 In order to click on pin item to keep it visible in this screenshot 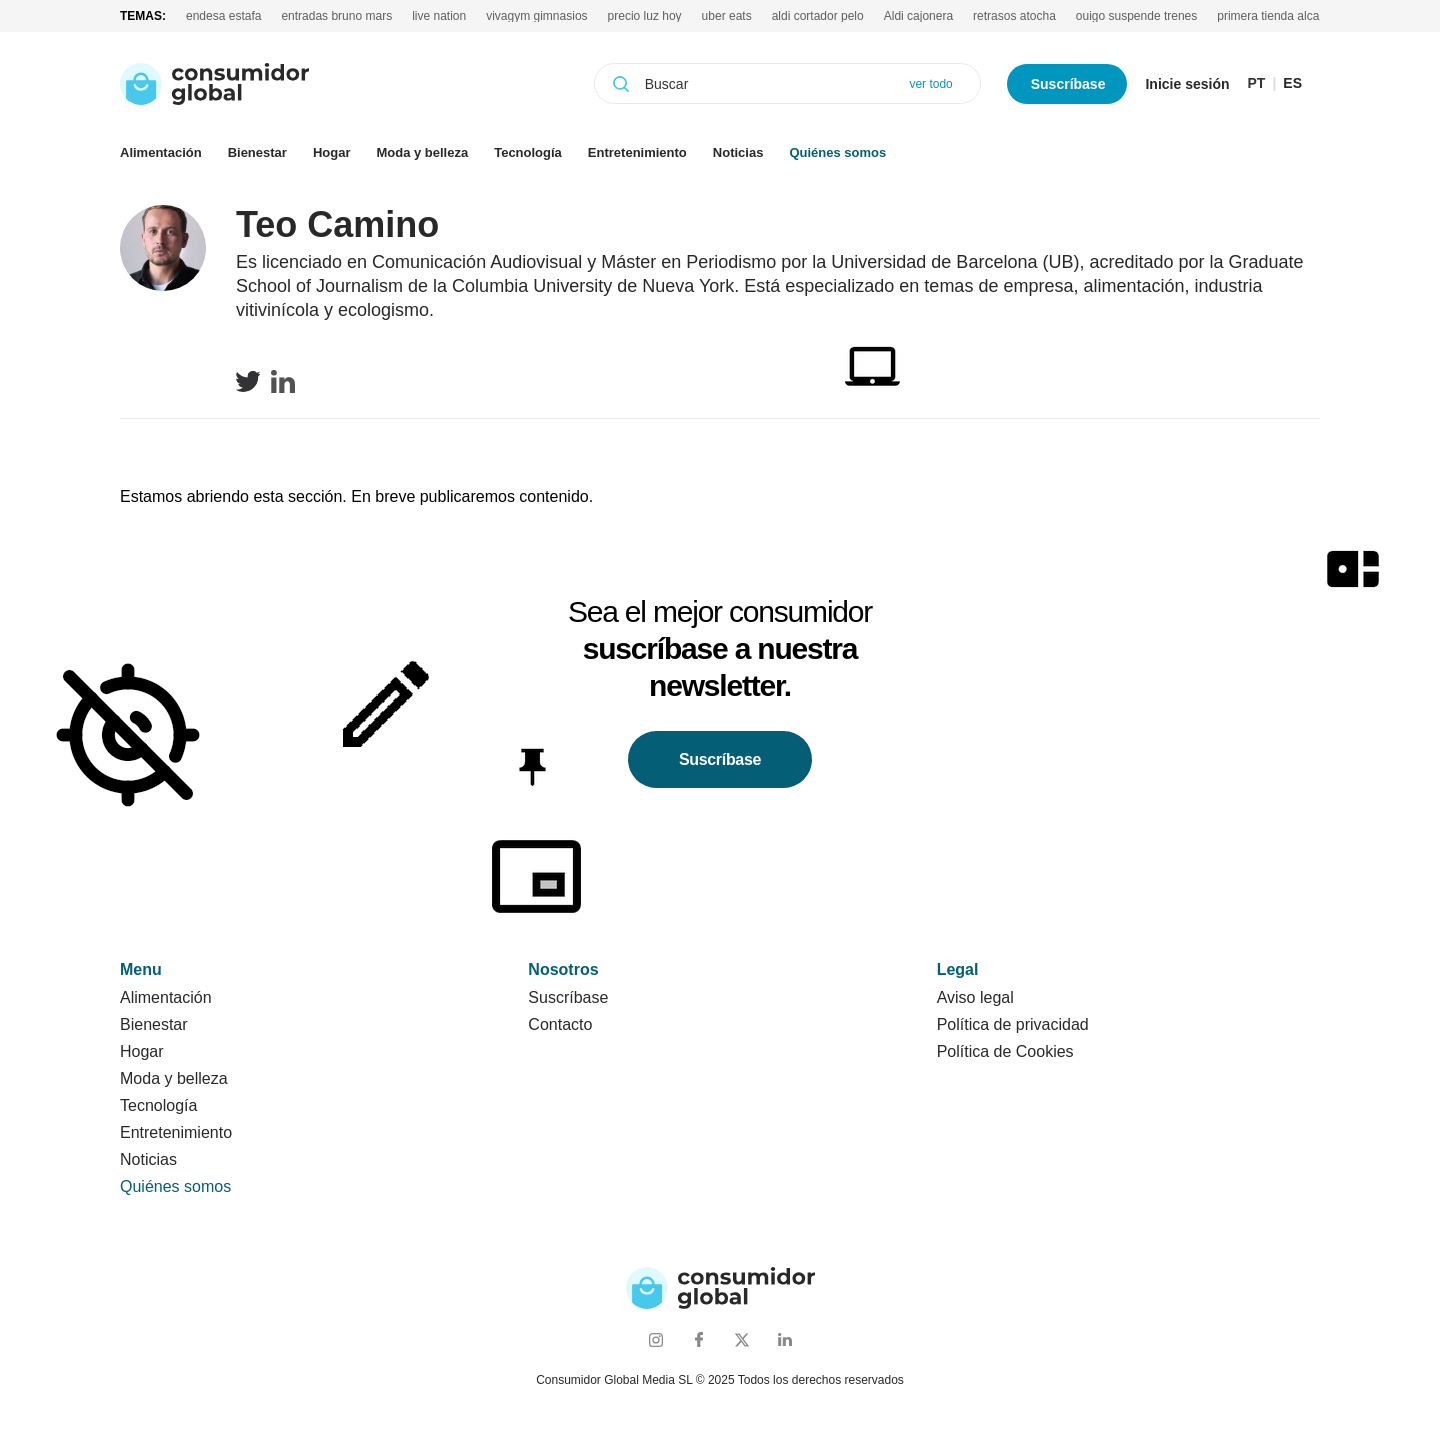, I will do `click(532, 767)`.